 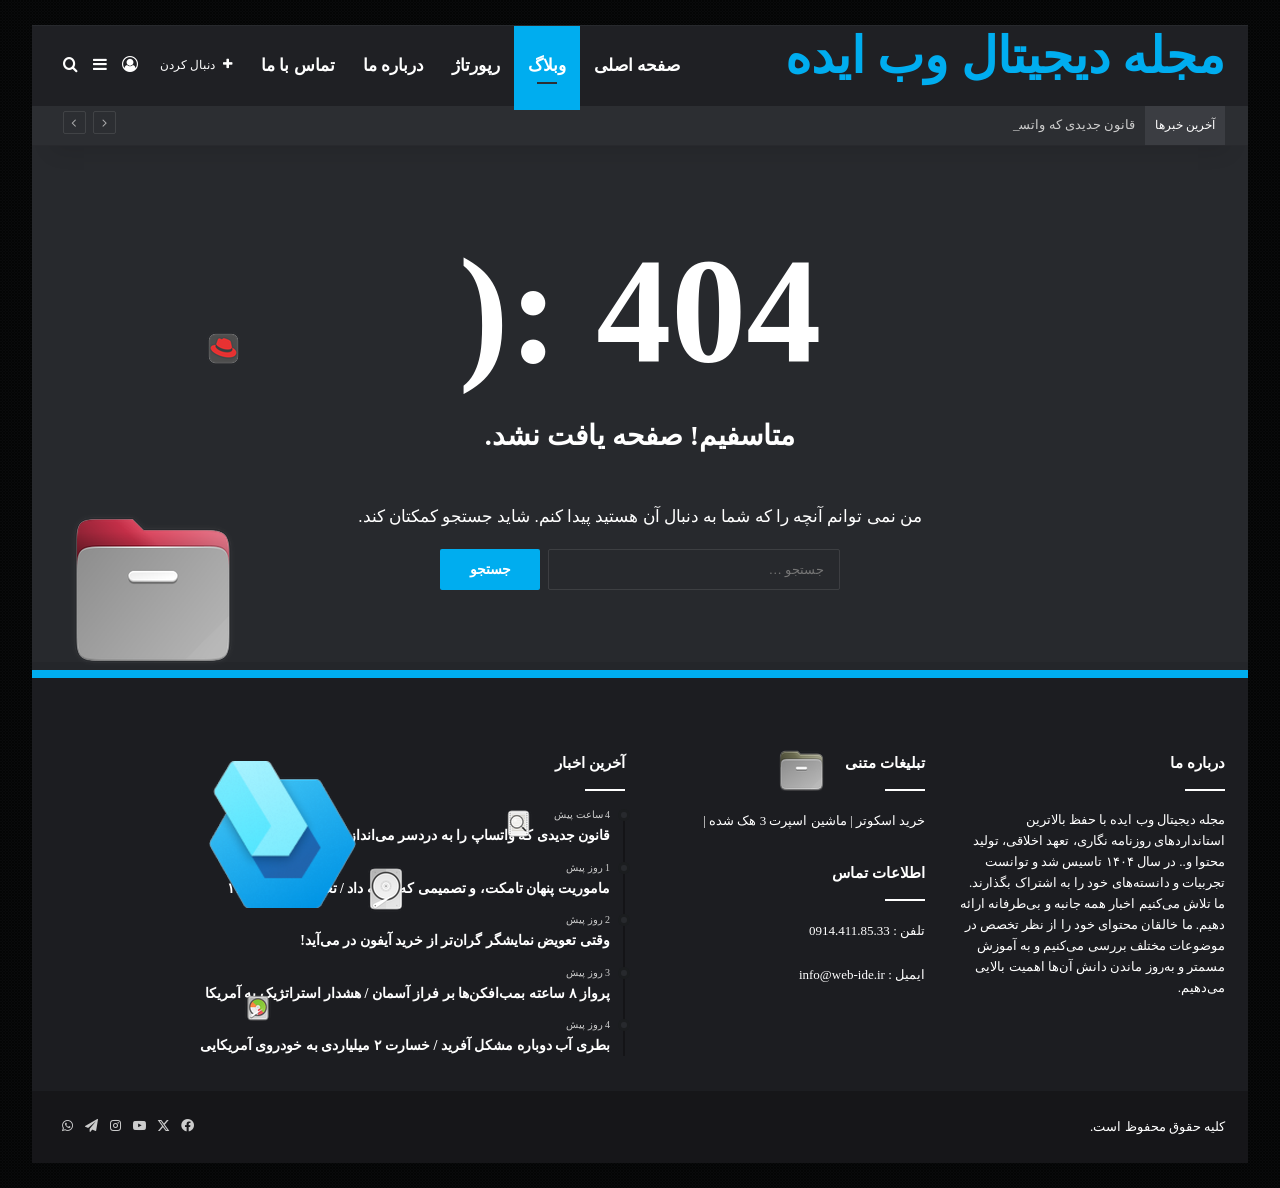 I want to click on open system log viewer, so click(x=518, y=823).